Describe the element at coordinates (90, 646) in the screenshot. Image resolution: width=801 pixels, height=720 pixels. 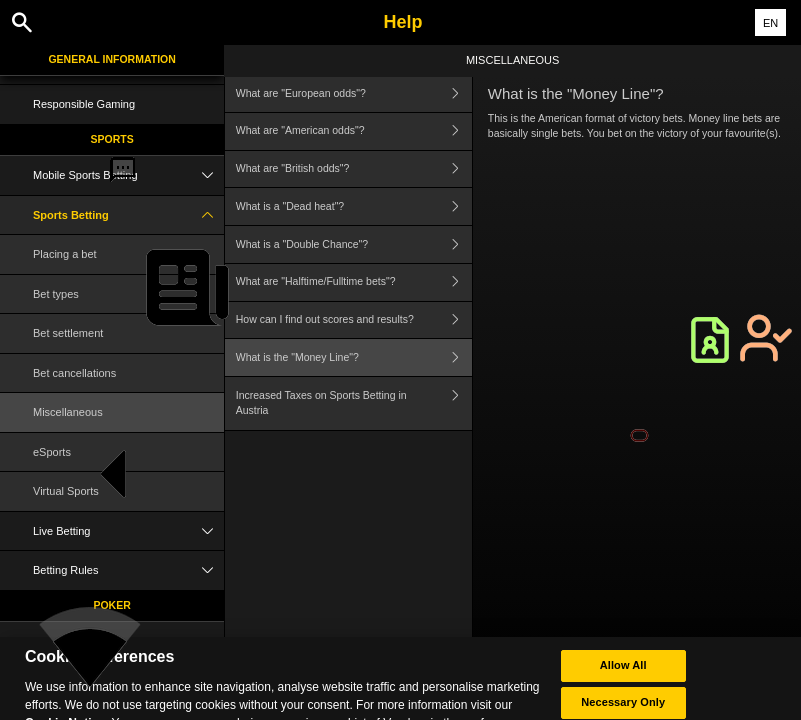
I see `indicates moderate wifi signal strength` at that location.